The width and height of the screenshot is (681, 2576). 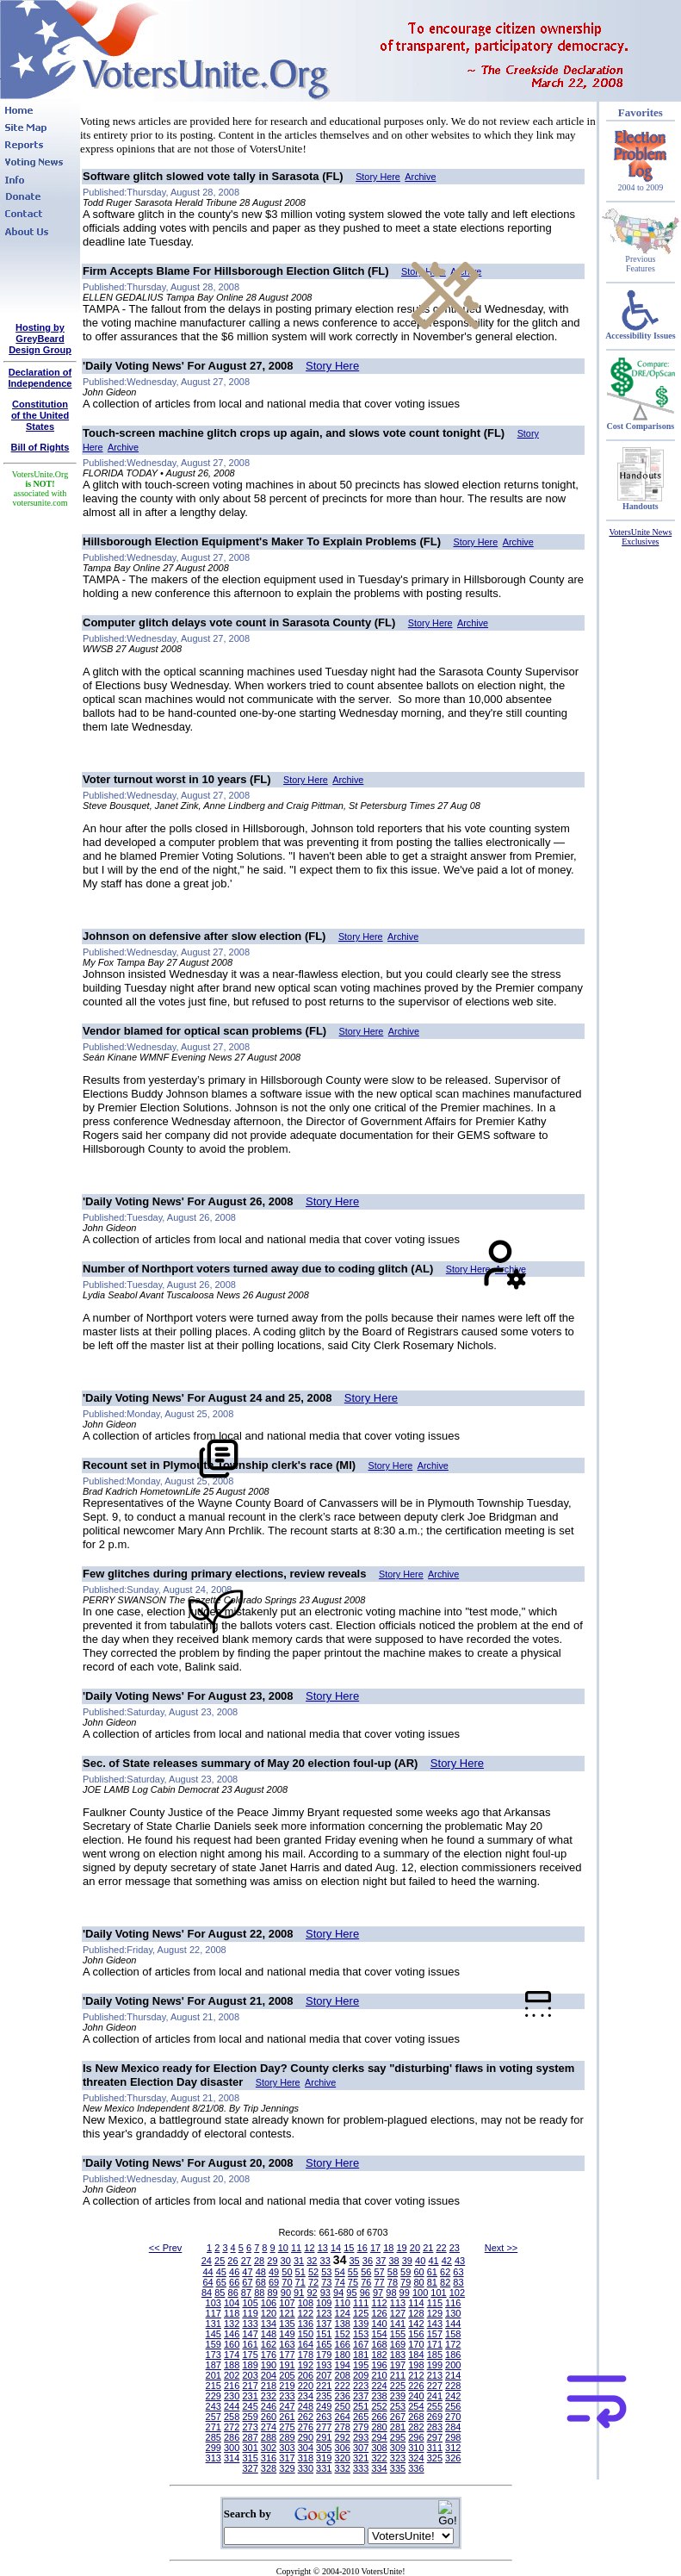 I want to click on align content to top of container, so click(x=538, y=2004).